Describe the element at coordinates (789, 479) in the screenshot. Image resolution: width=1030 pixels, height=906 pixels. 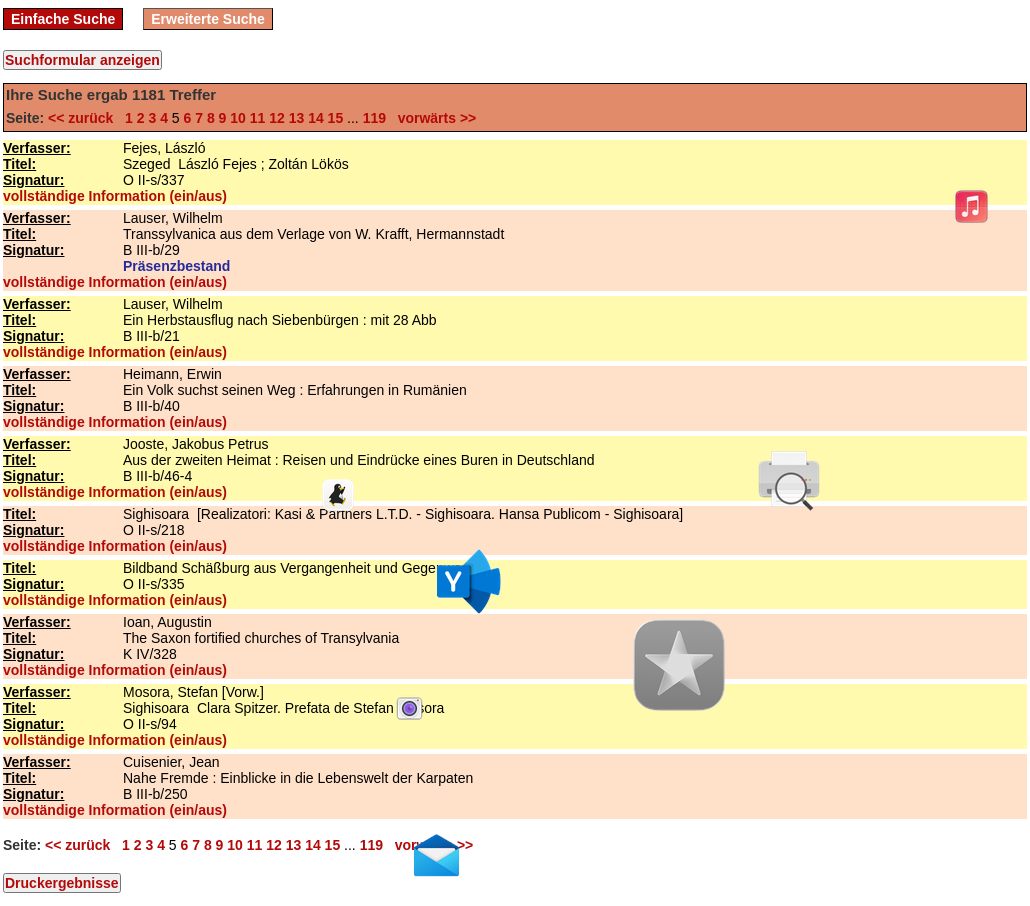
I see `preview document before printing` at that location.